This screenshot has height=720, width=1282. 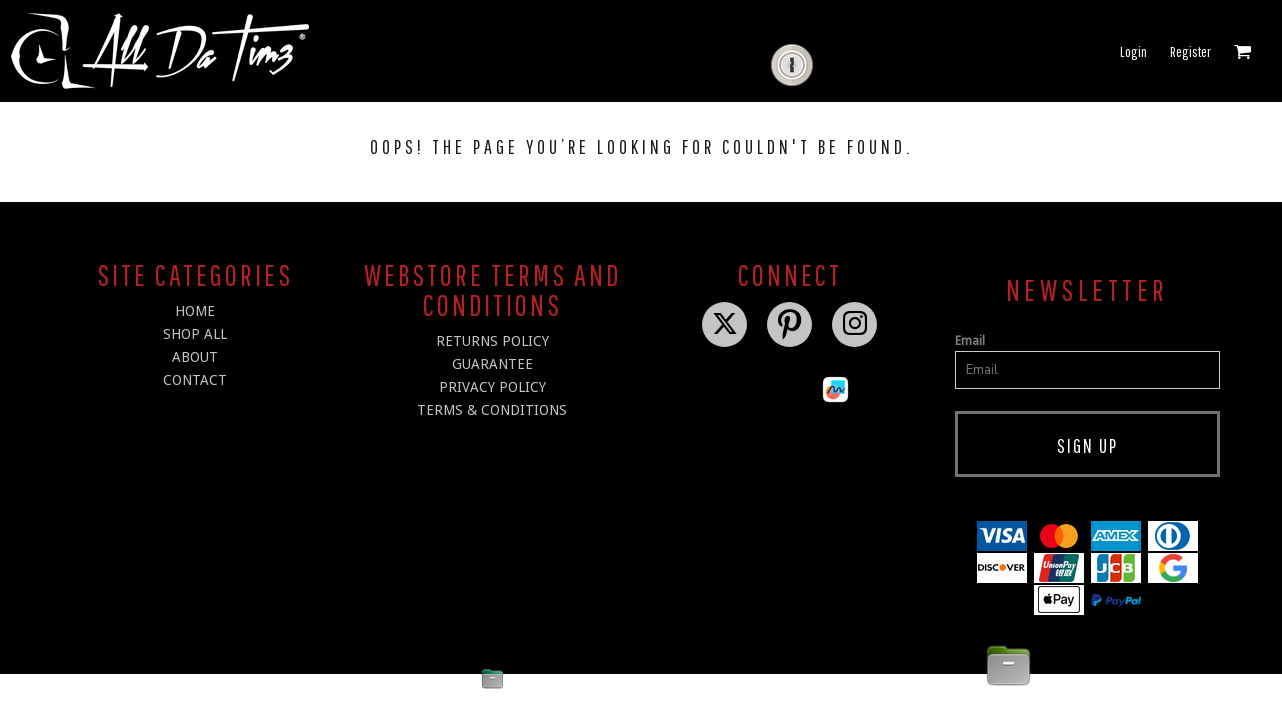 I want to click on open Apple Freeform app, so click(x=835, y=389).